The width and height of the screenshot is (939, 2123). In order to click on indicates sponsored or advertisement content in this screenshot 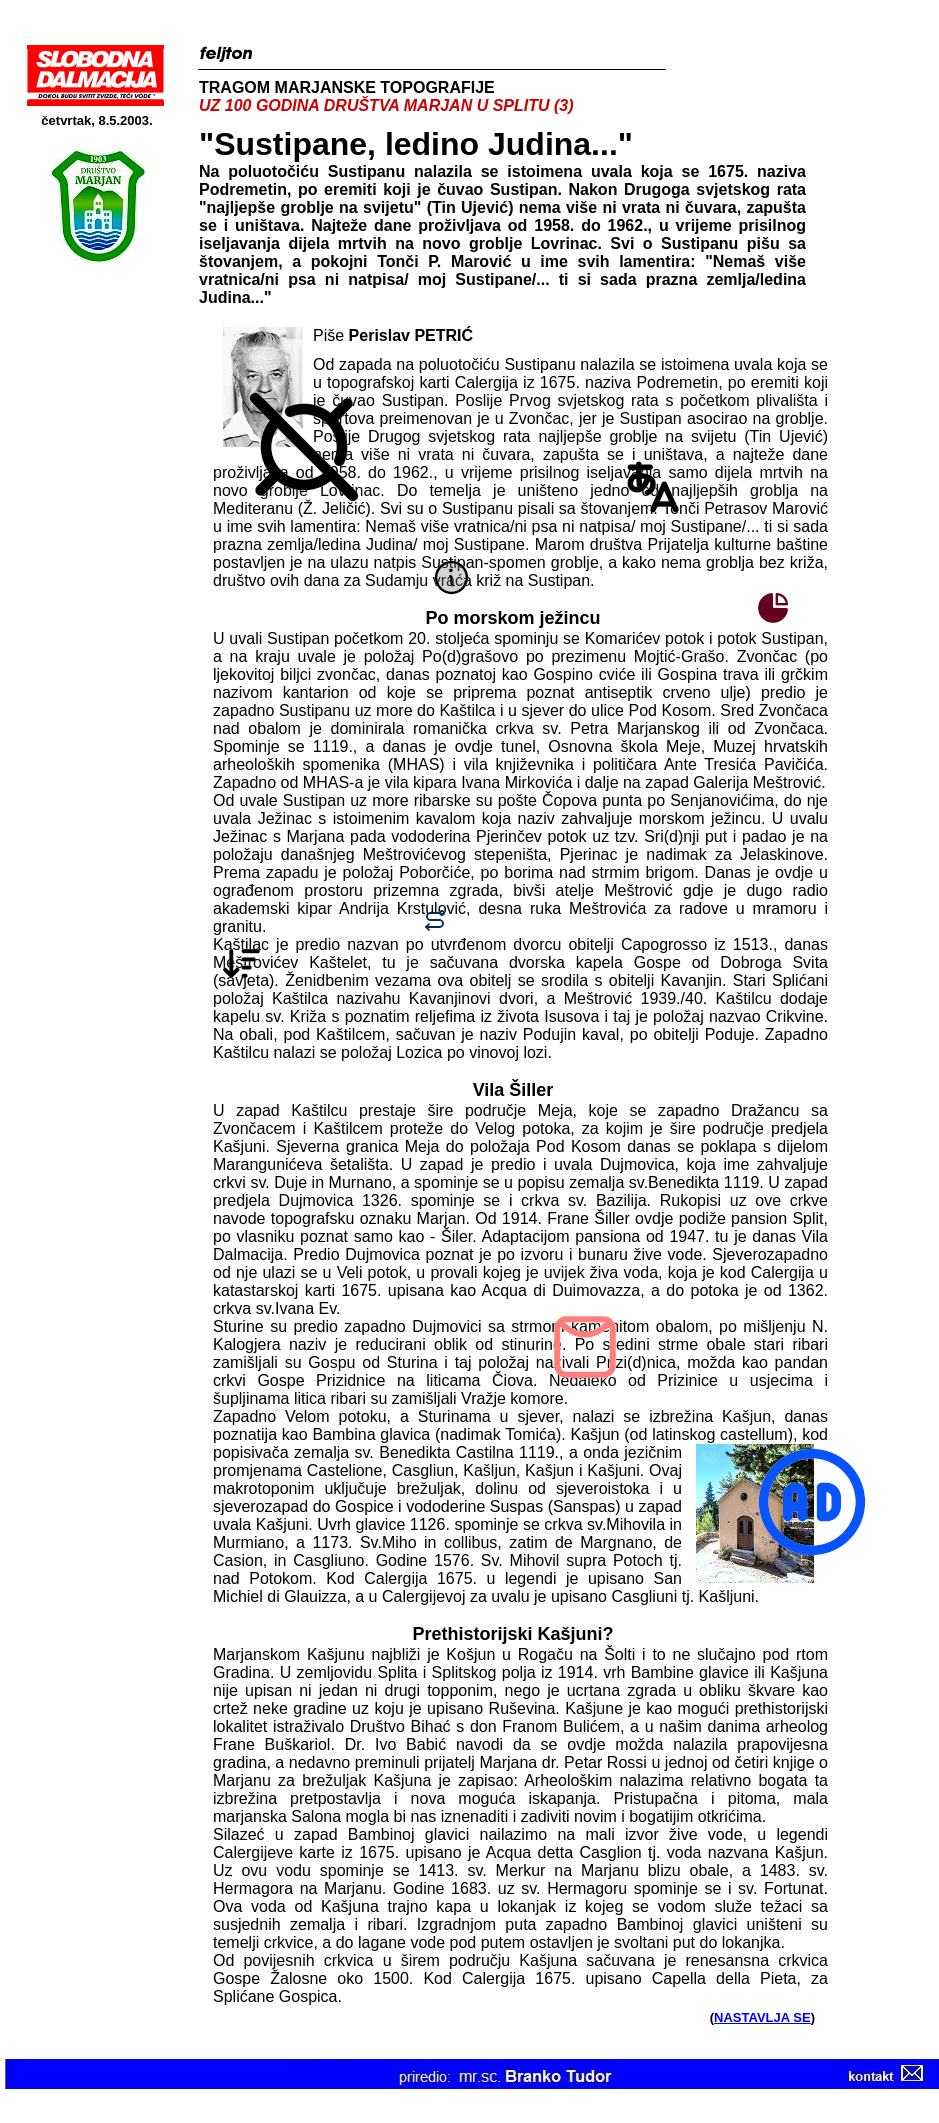, I will do `click(812, 1502)`.